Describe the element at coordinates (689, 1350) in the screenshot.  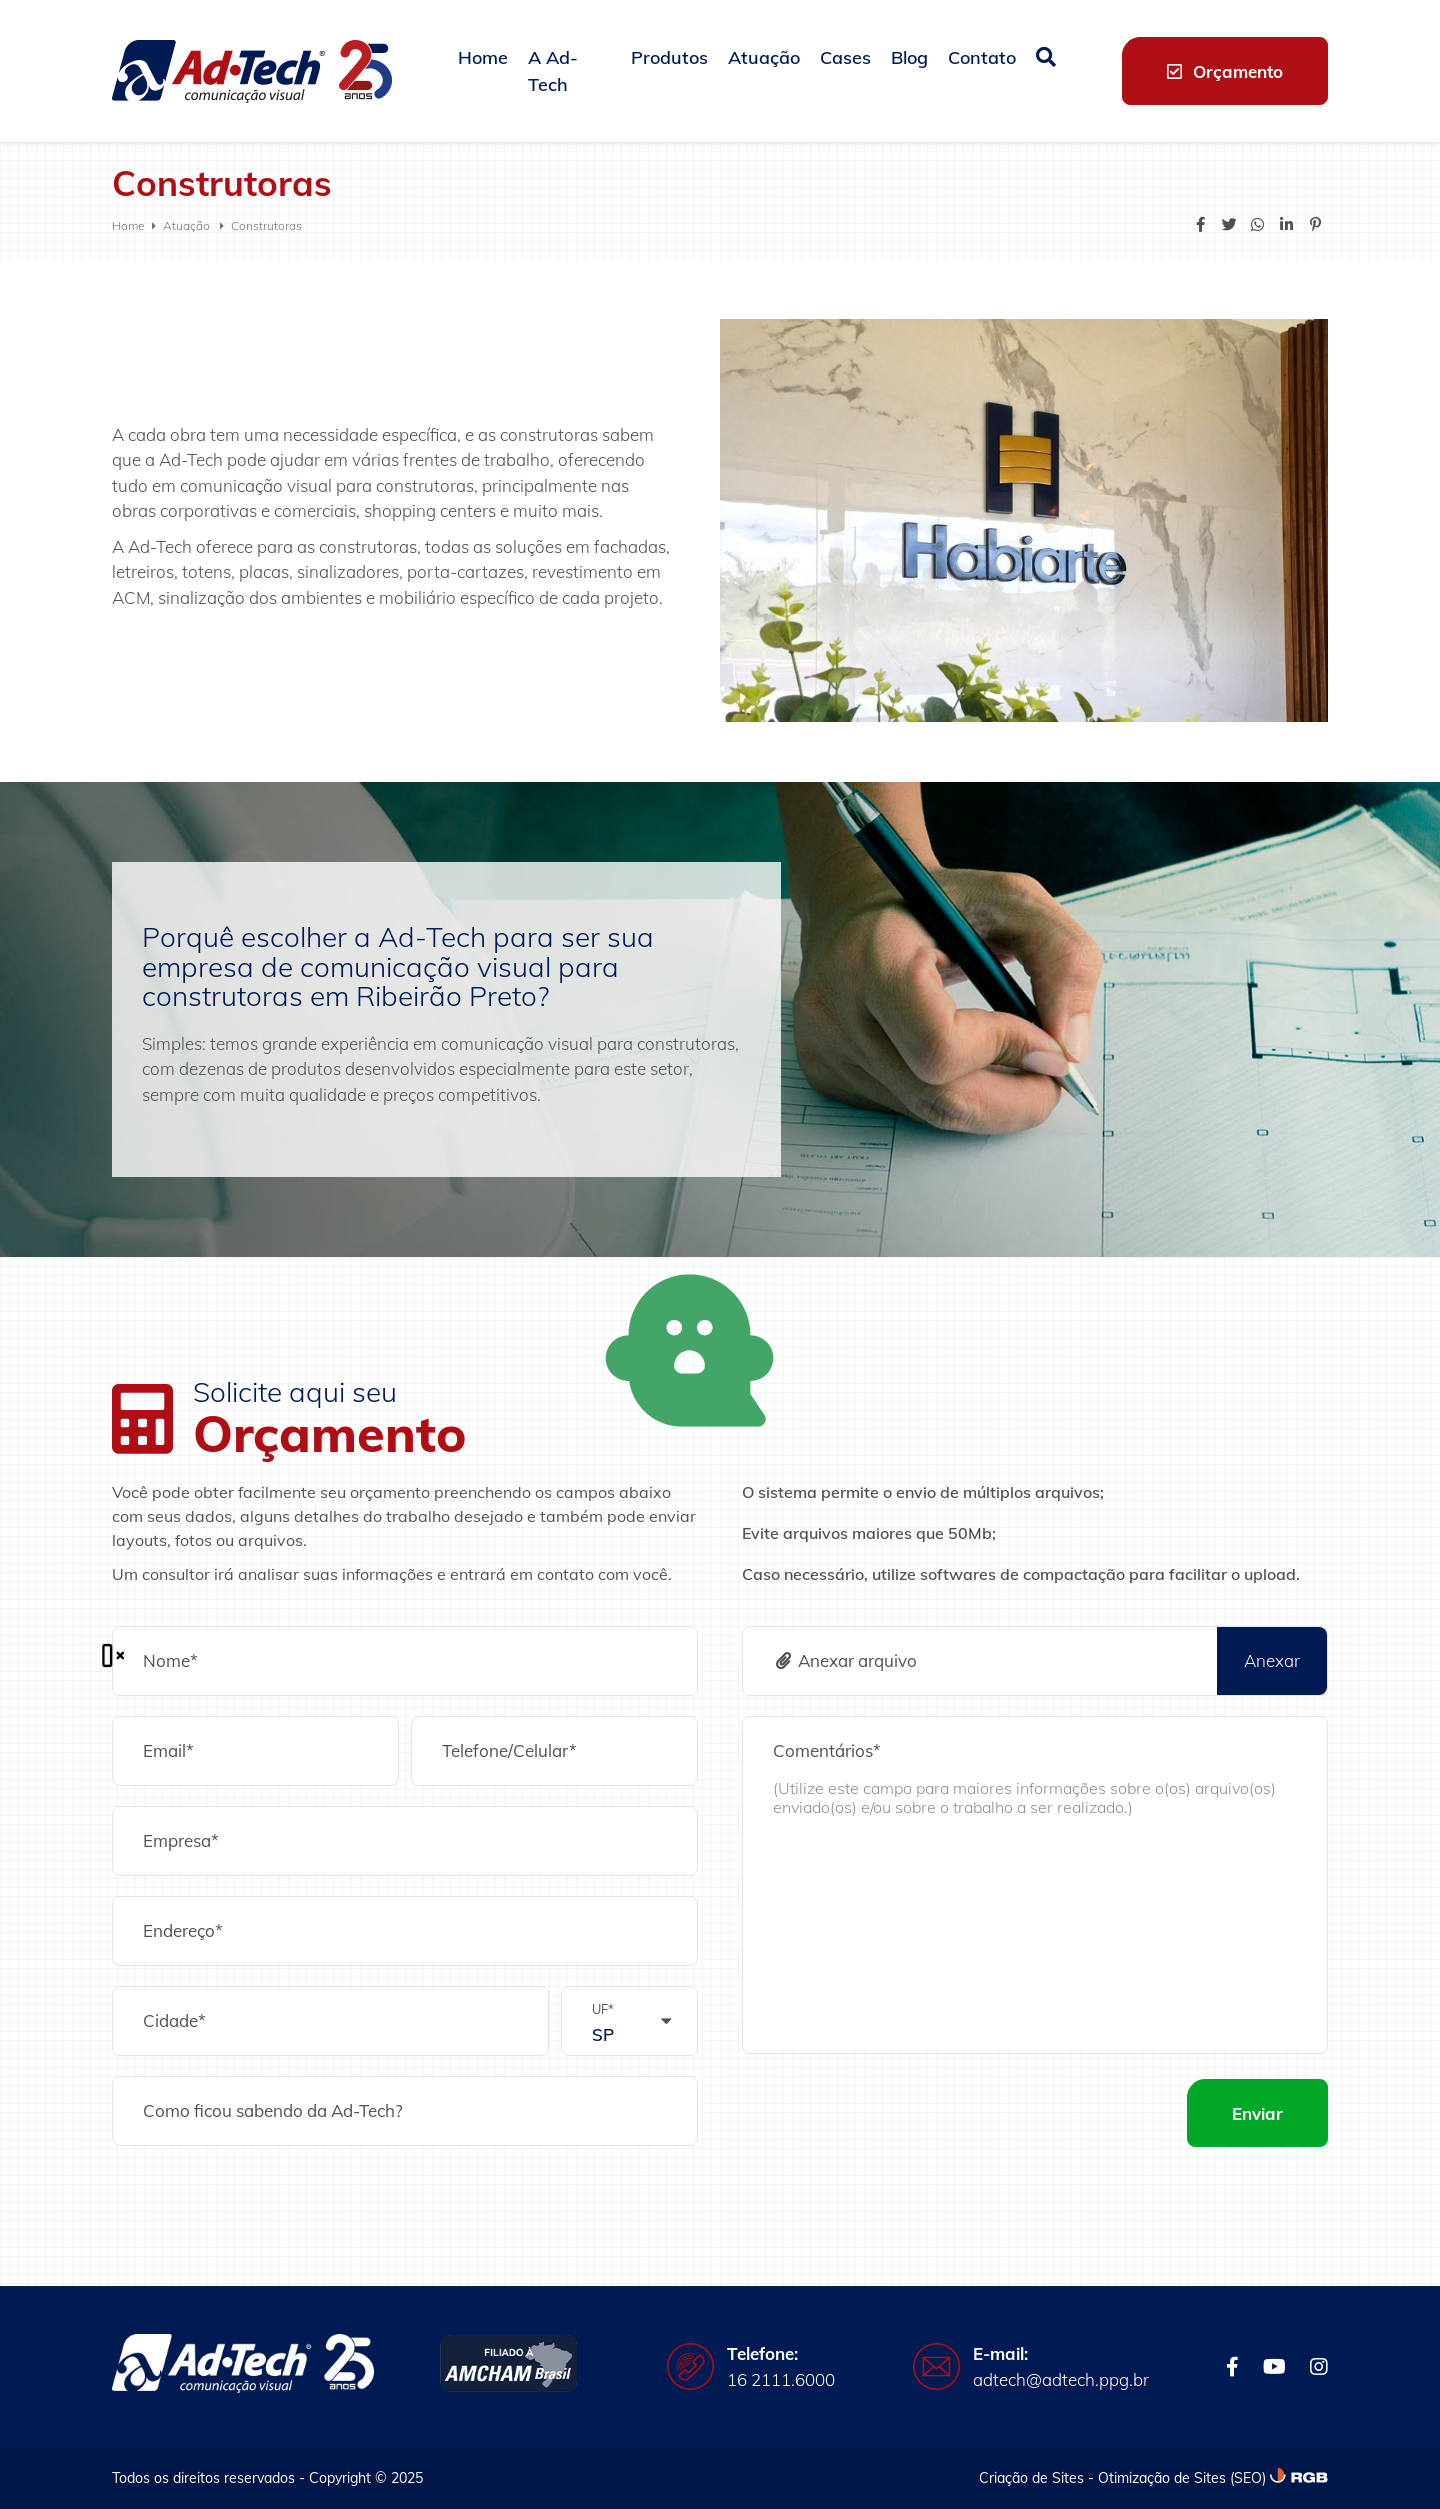
I see `toggle ghost mode or invisible status` at that location.